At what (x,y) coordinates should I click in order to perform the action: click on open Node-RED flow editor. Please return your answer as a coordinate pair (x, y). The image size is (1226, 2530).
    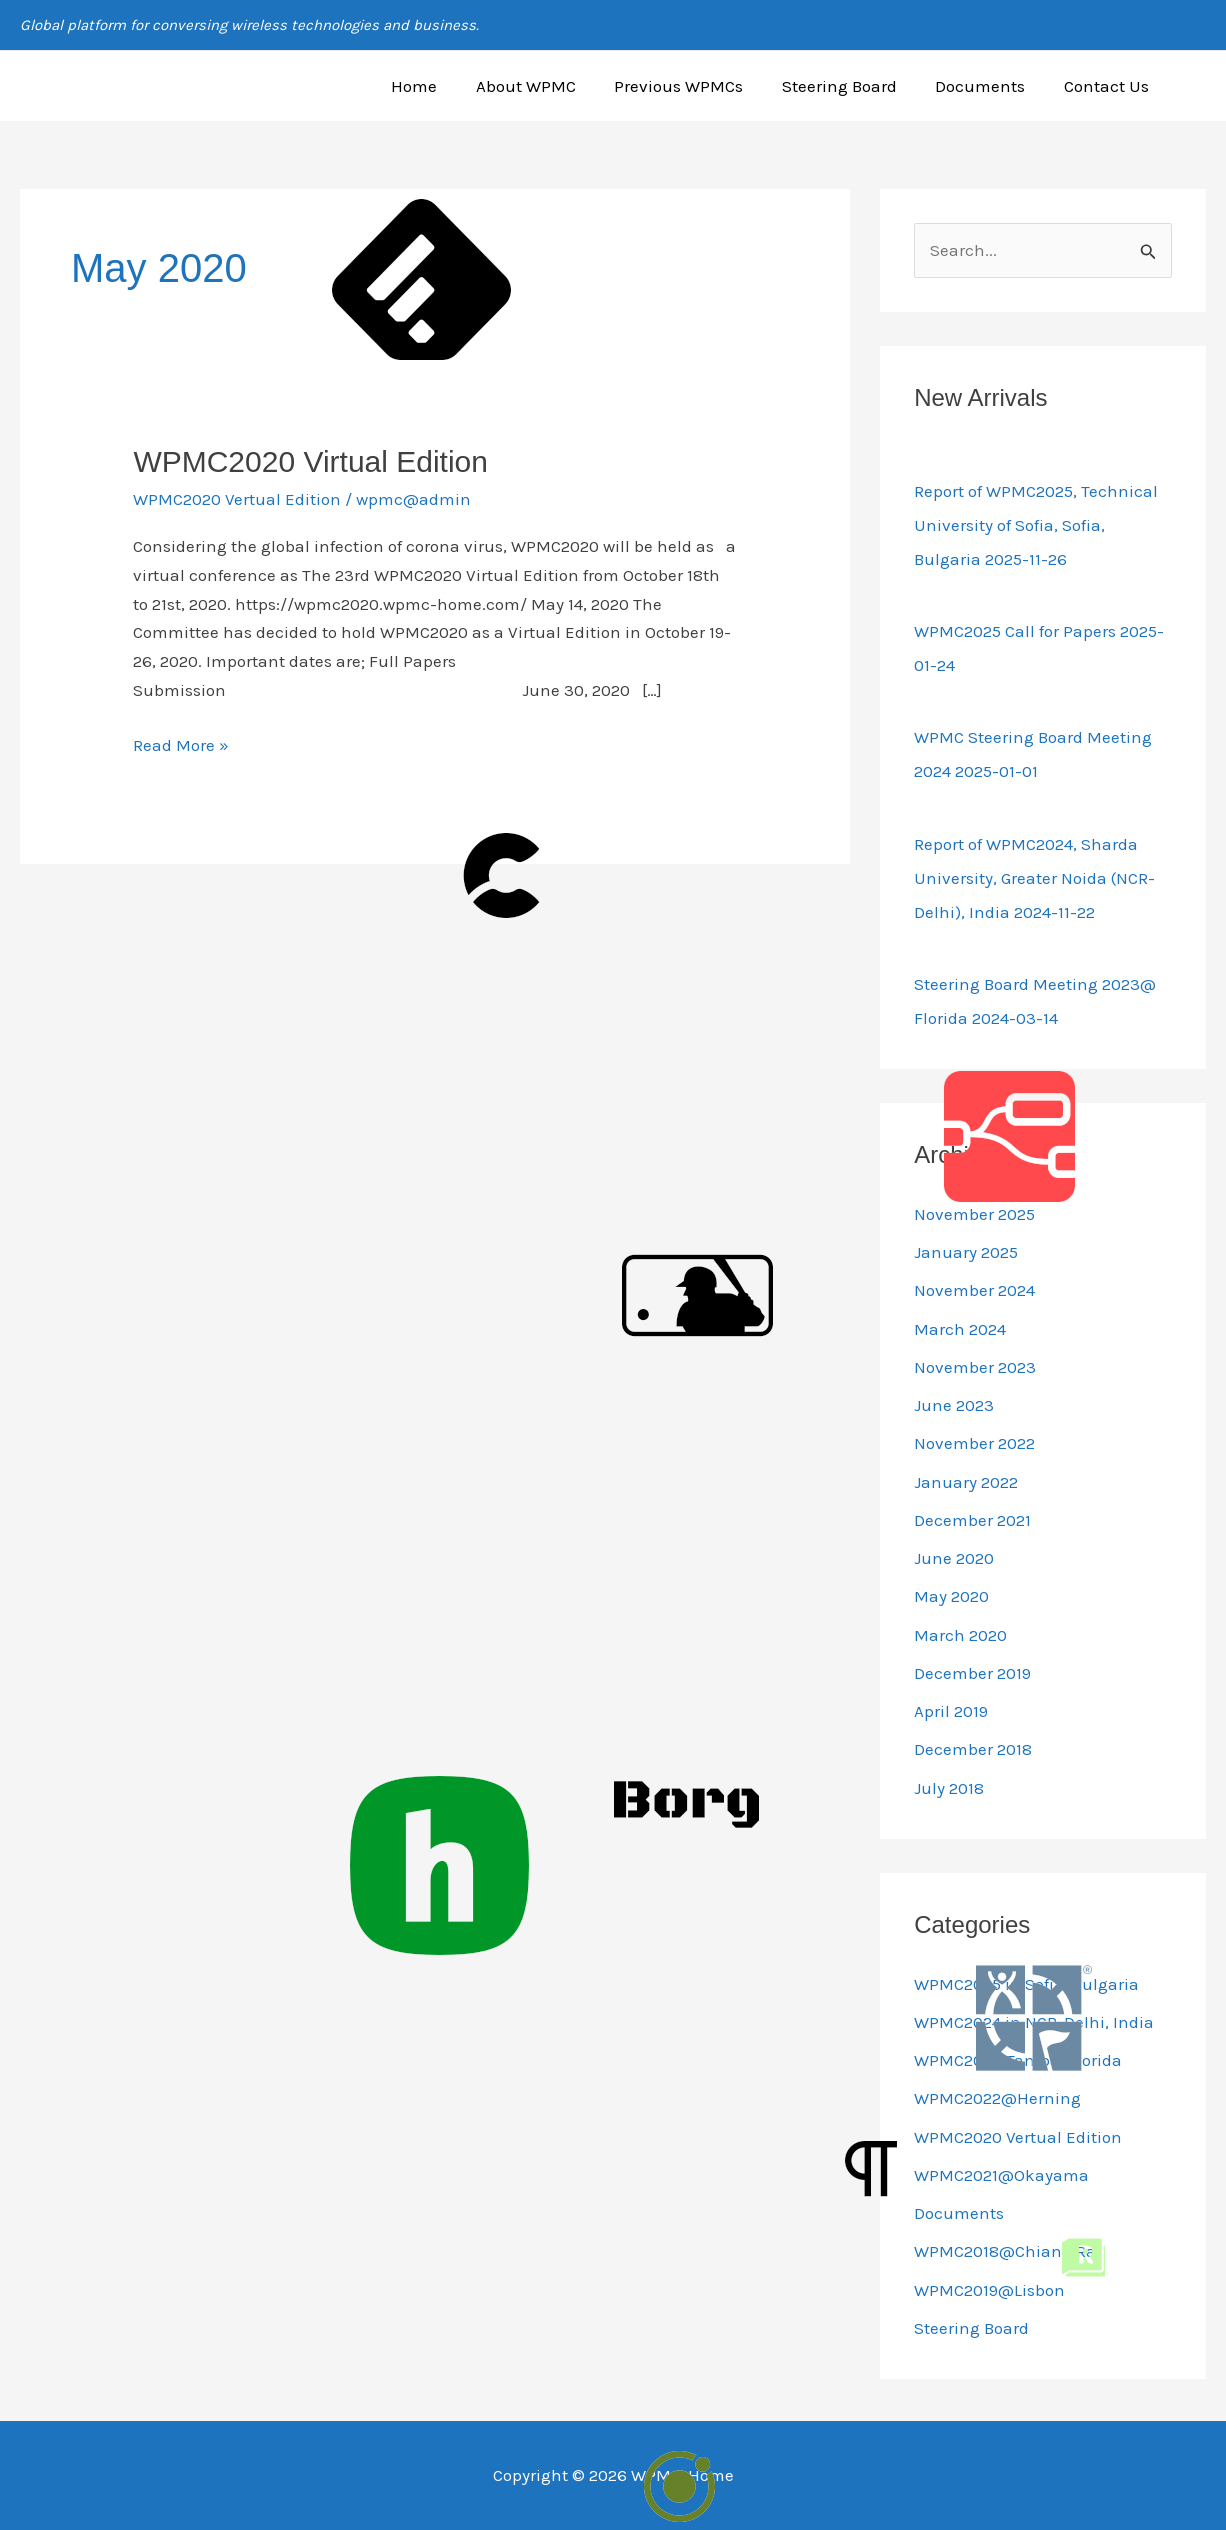
    Looking at the image, I should click on (1009, 1136).